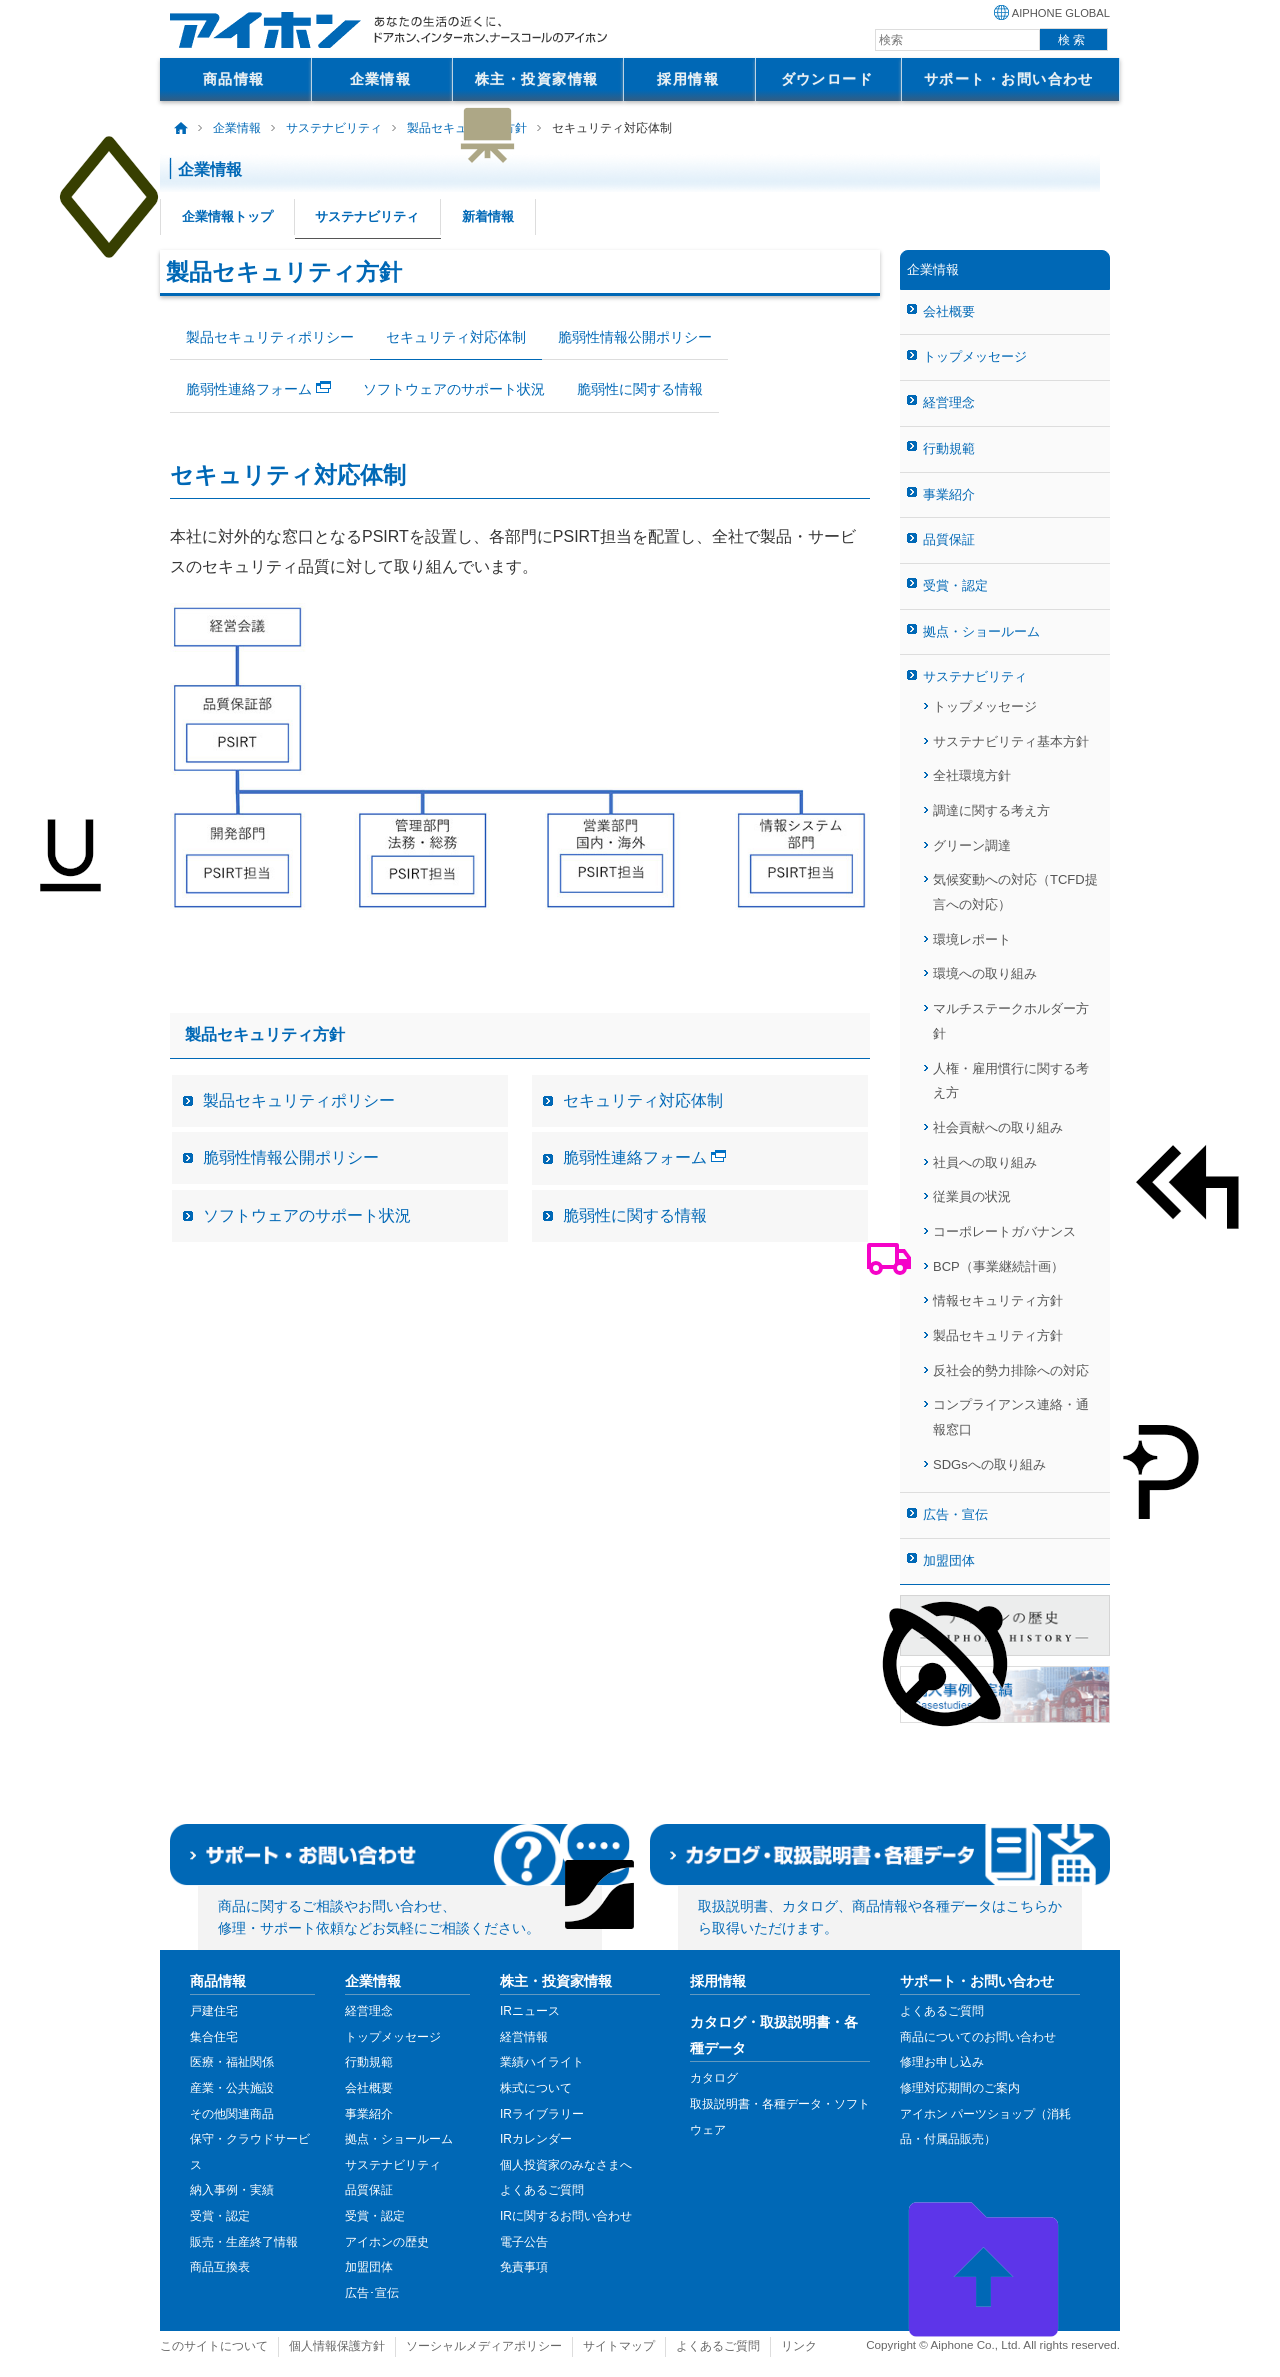  What do you see at coordinates (945, 1664) in the screenshot?
I see `view notifications` at bounding box center [945, 1664].